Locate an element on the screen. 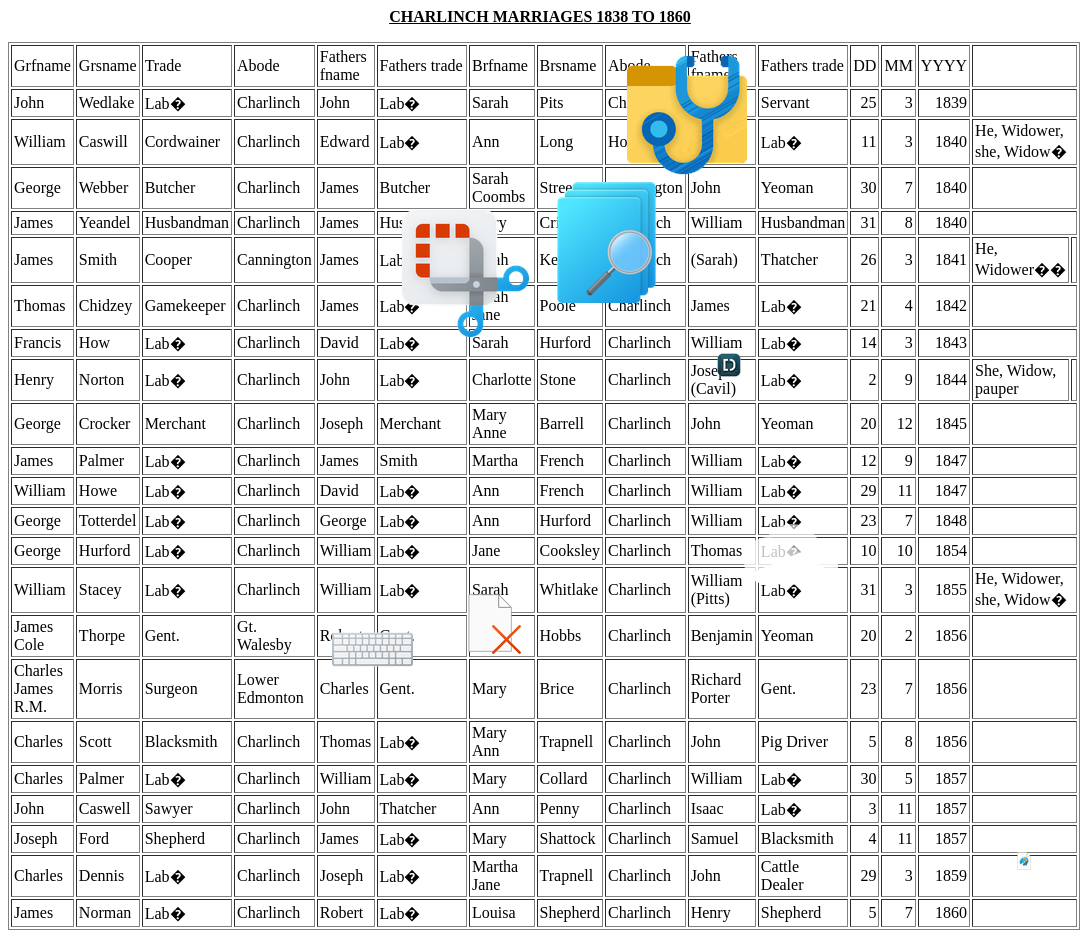  indicates onedrive storage quota status is located at coordinates (791, 555).